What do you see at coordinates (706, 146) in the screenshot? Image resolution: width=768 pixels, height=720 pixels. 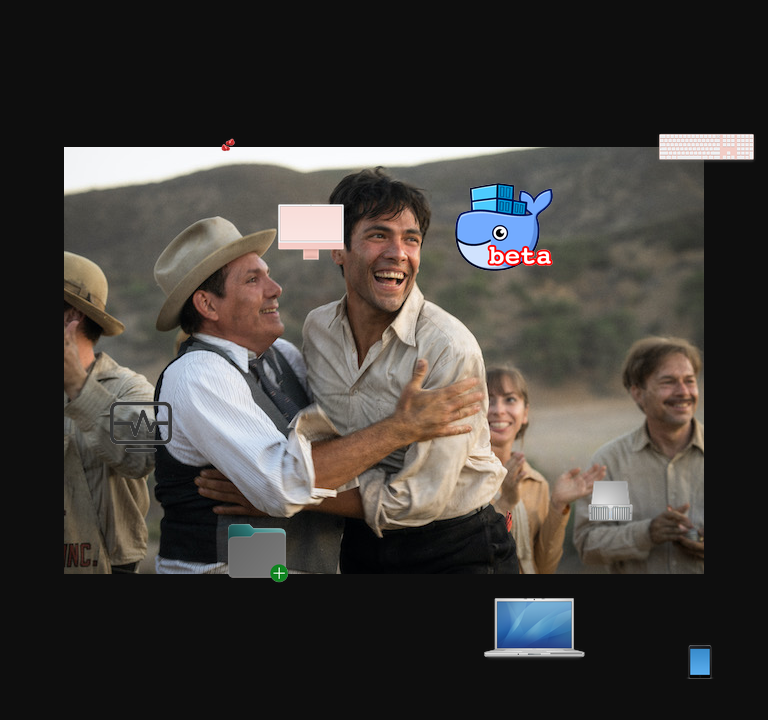 I see `connect a pink bluetooth keyboard` at bounding box center [706, 146].